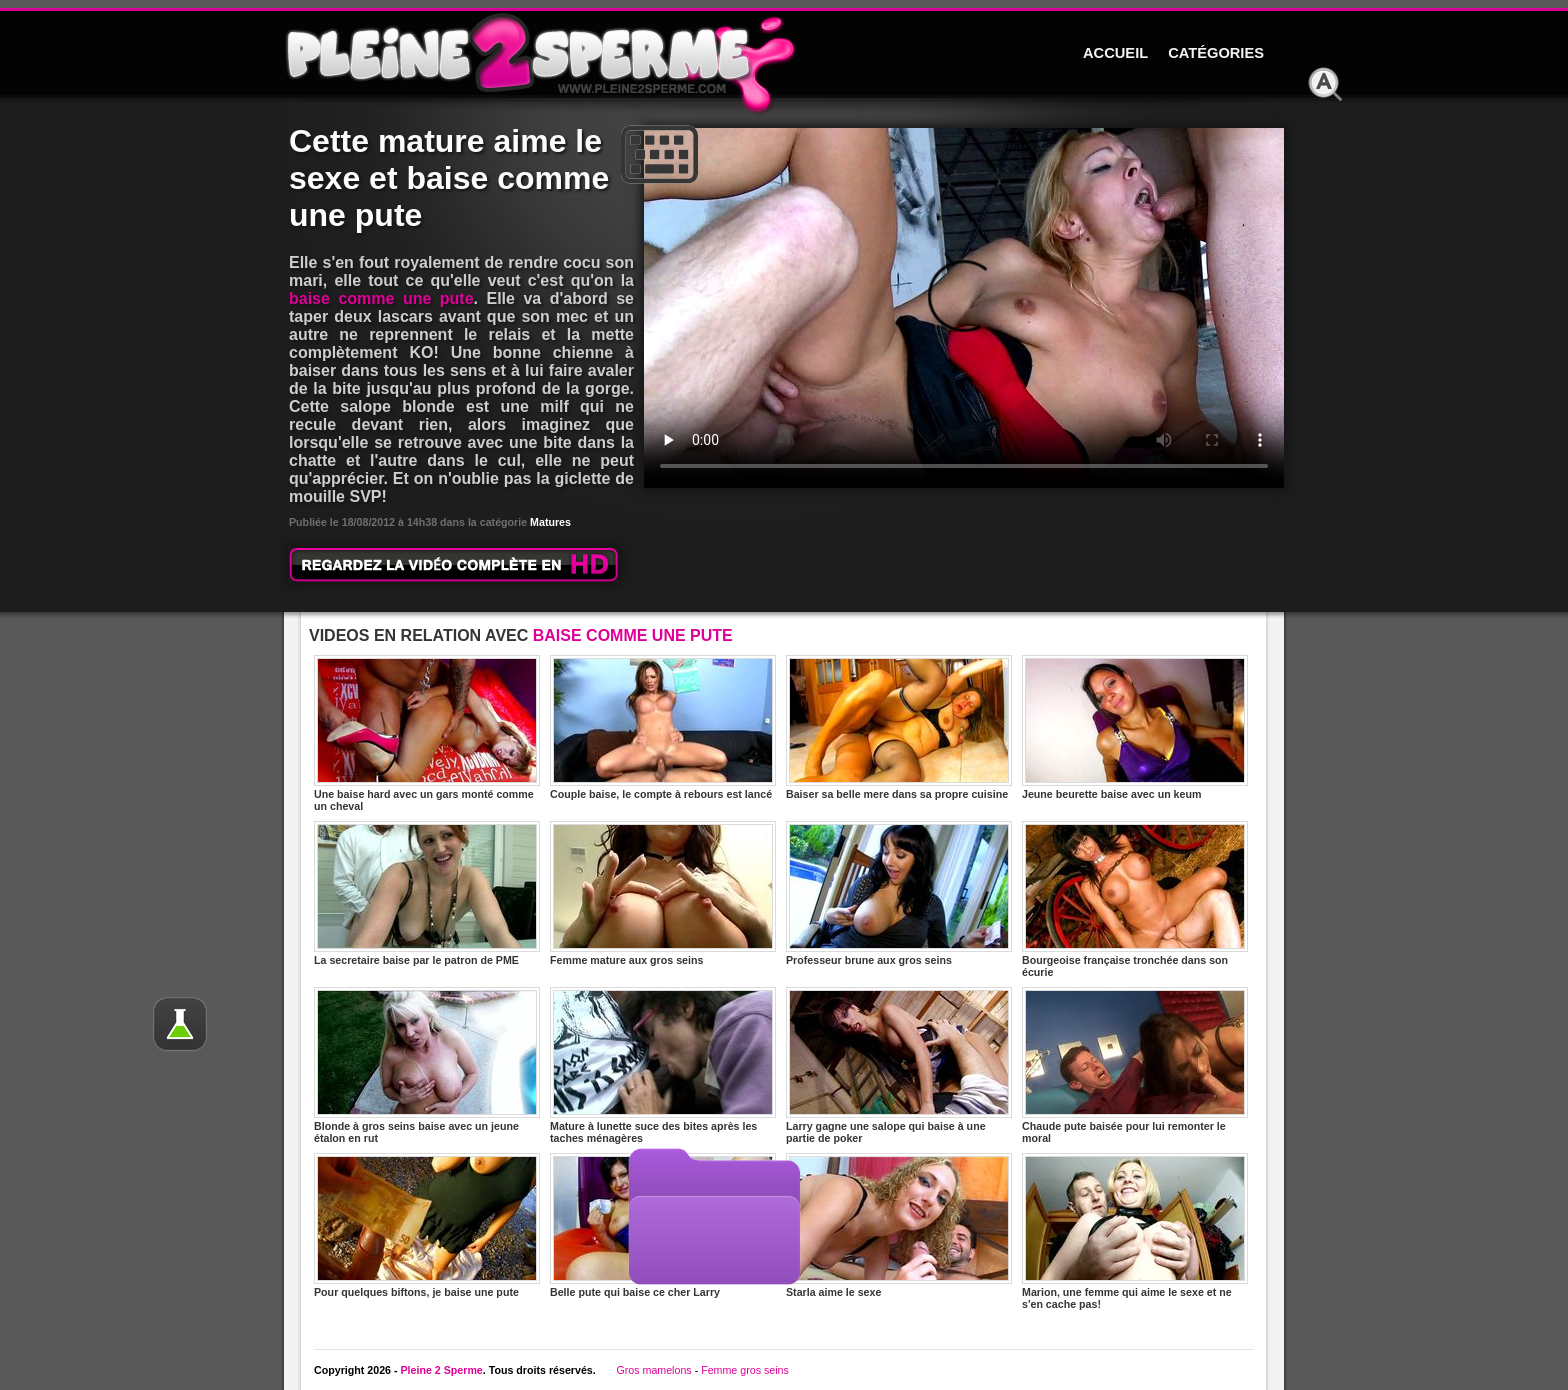  Describe the element at coordinates (1325, 84) in the screenshot. I see `search within emails or messages` at that location.